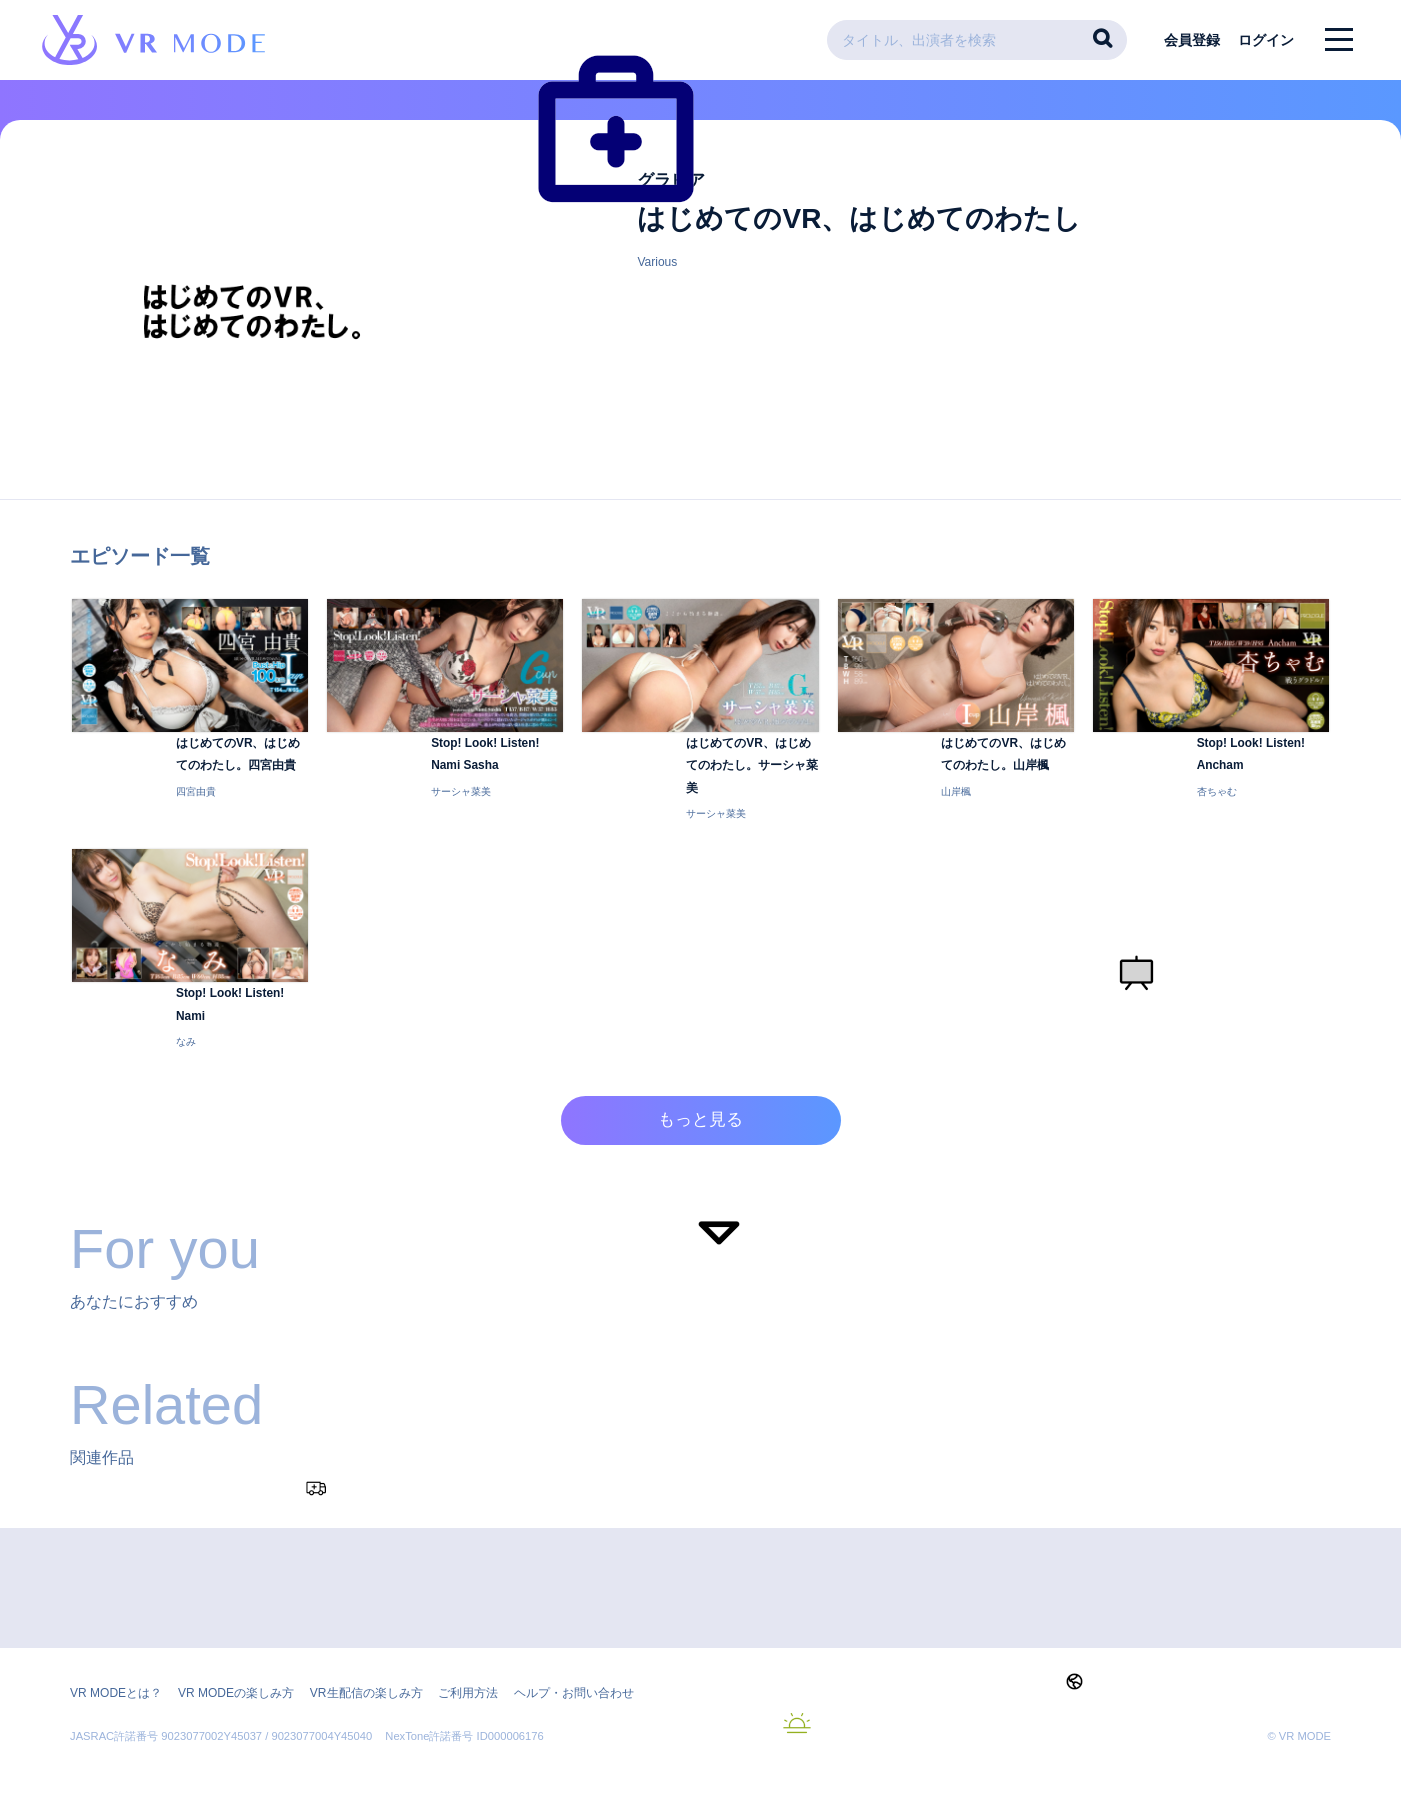  Describe the element at coordinates (797, 1724) in the screenshot. I see `toggle sunrise/sunset display mode` at that location.